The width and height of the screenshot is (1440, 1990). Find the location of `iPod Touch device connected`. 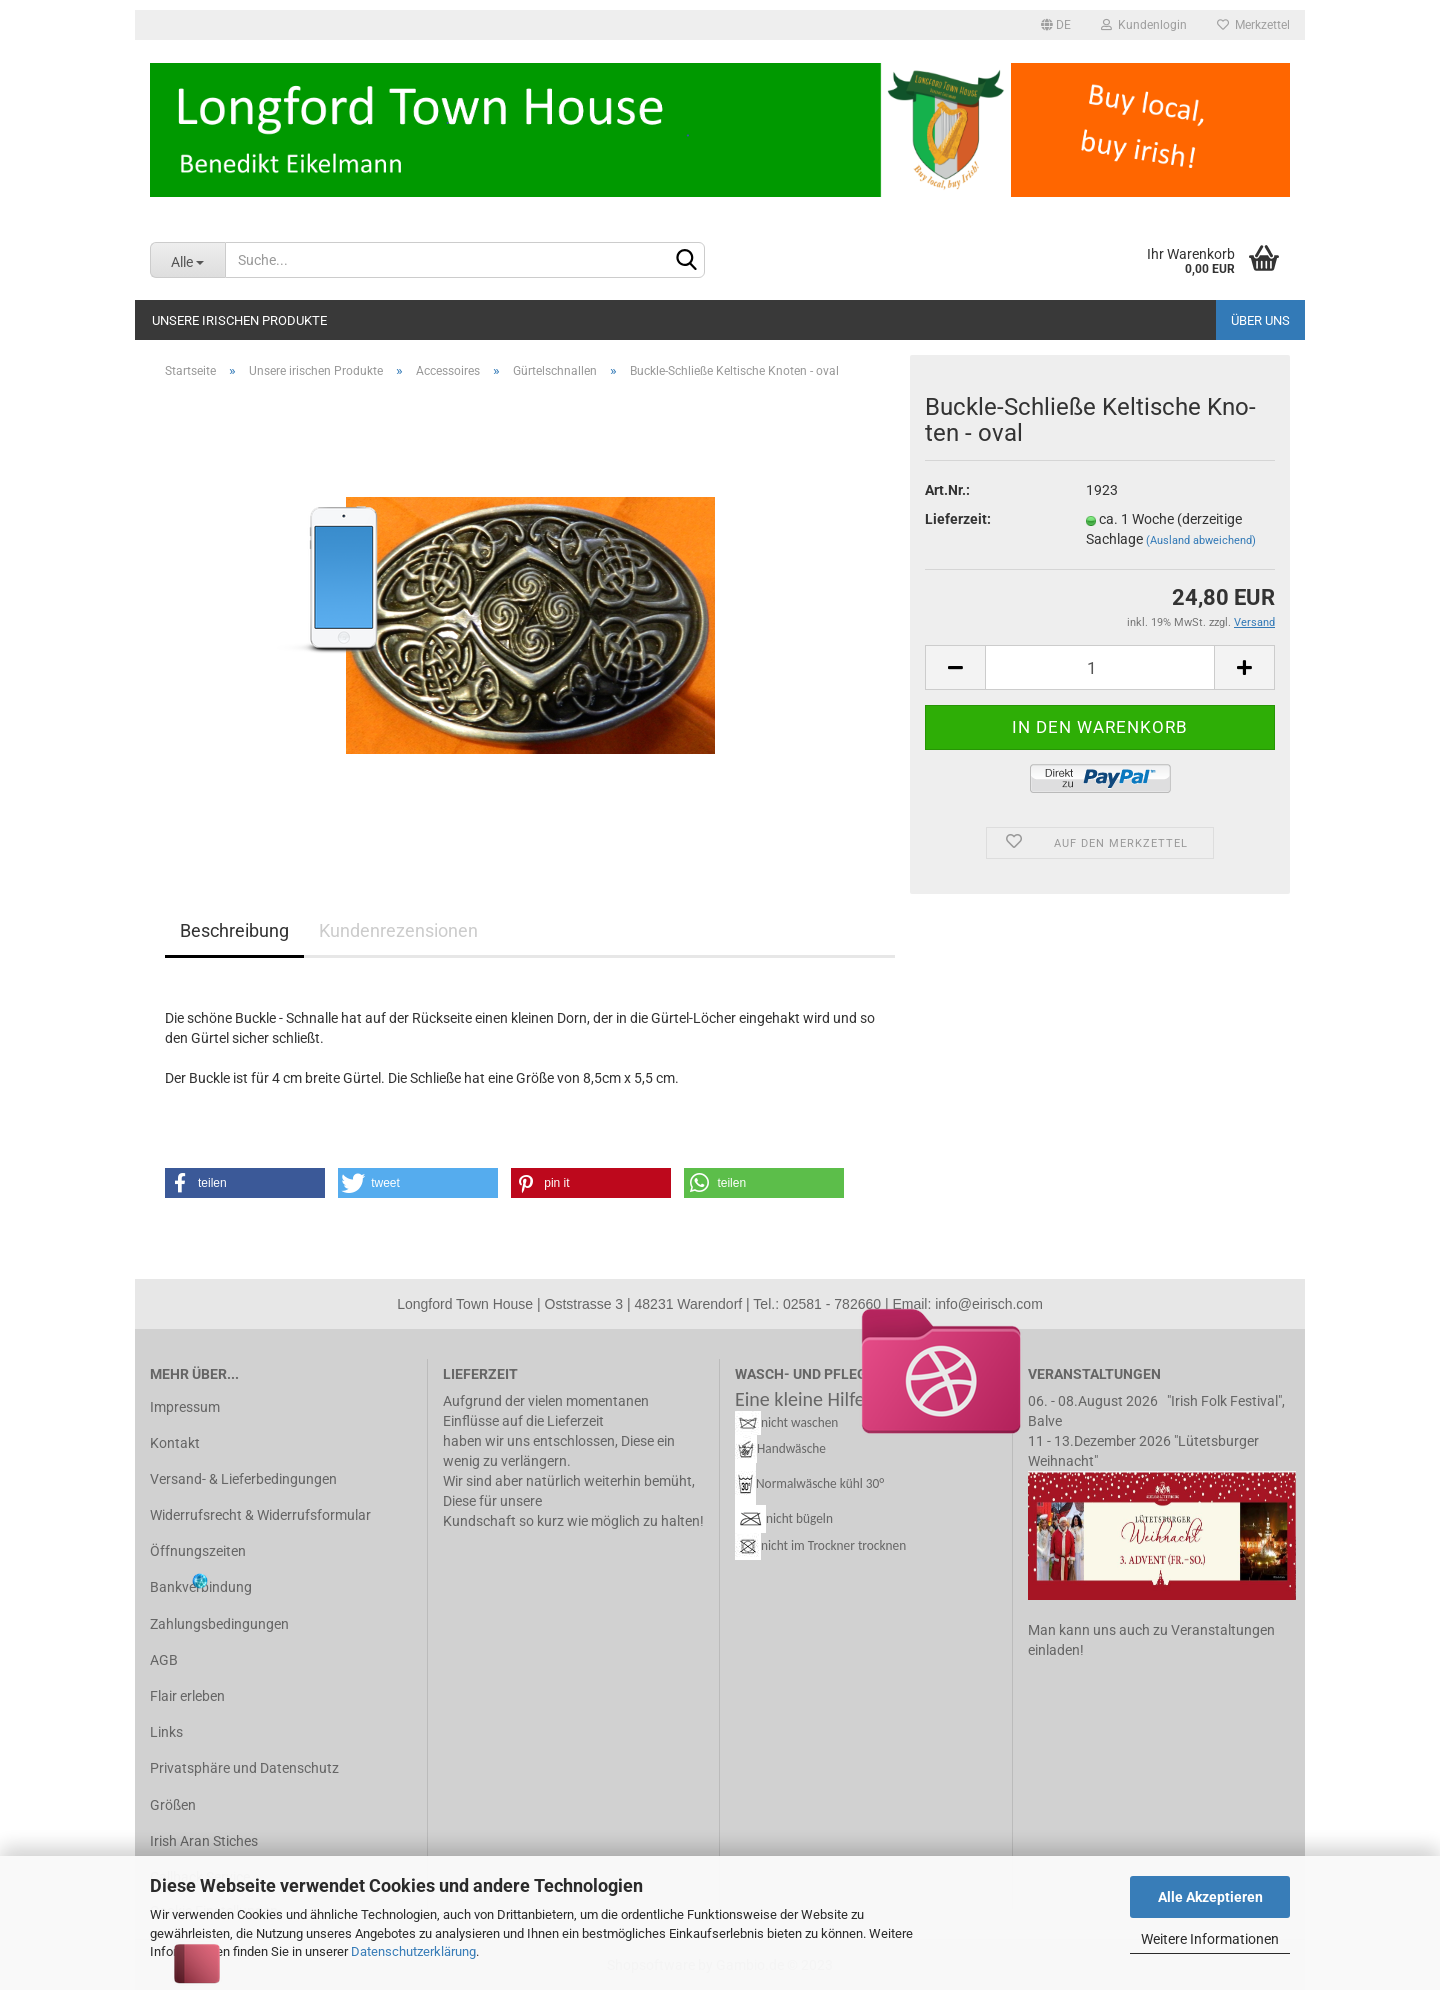

iPod Touch device connected is located at coordinates (344, 580).